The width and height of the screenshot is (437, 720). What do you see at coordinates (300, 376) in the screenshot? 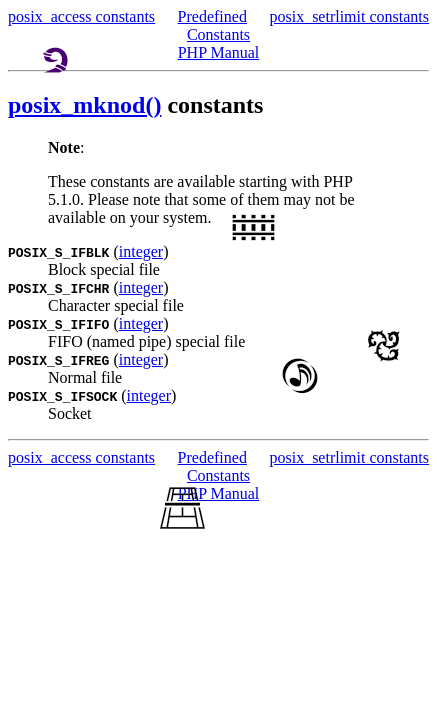
I see `cast a music-based spell or ability` at bounding box center [300, 376].